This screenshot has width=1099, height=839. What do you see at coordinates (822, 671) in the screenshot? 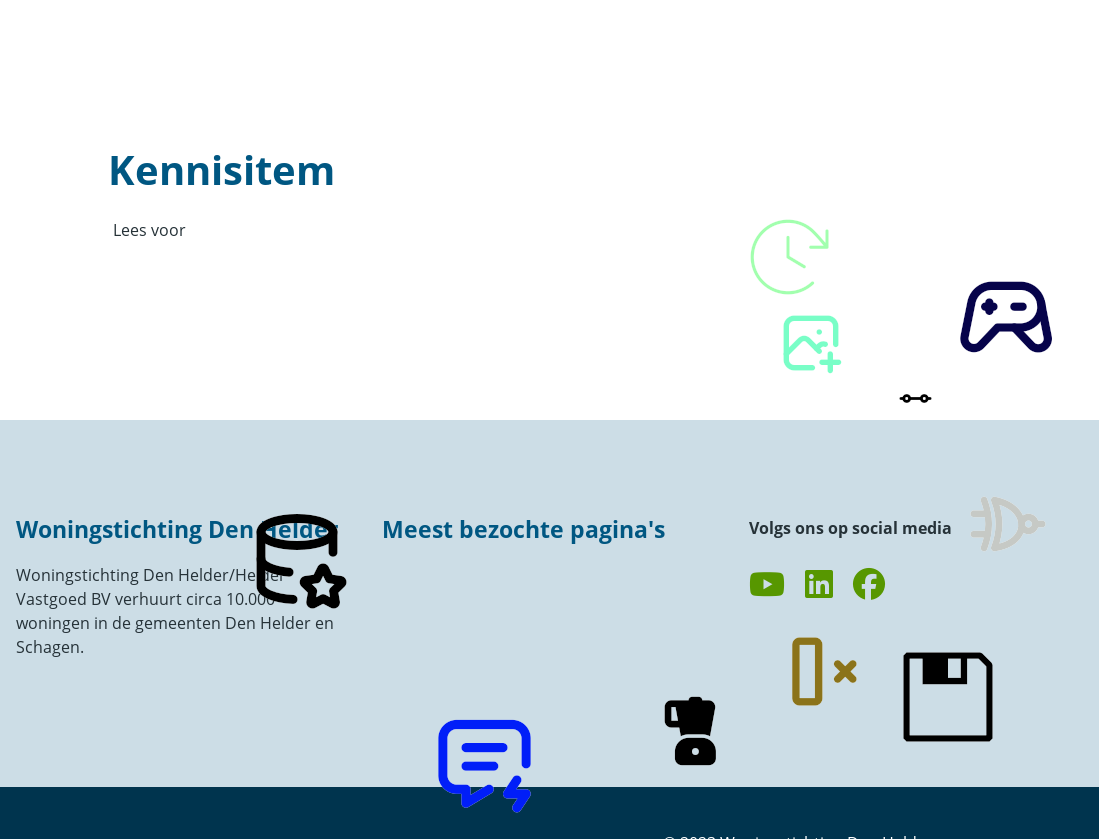
I see `remove a column from a table or layout` at bounding box center [822, 671].